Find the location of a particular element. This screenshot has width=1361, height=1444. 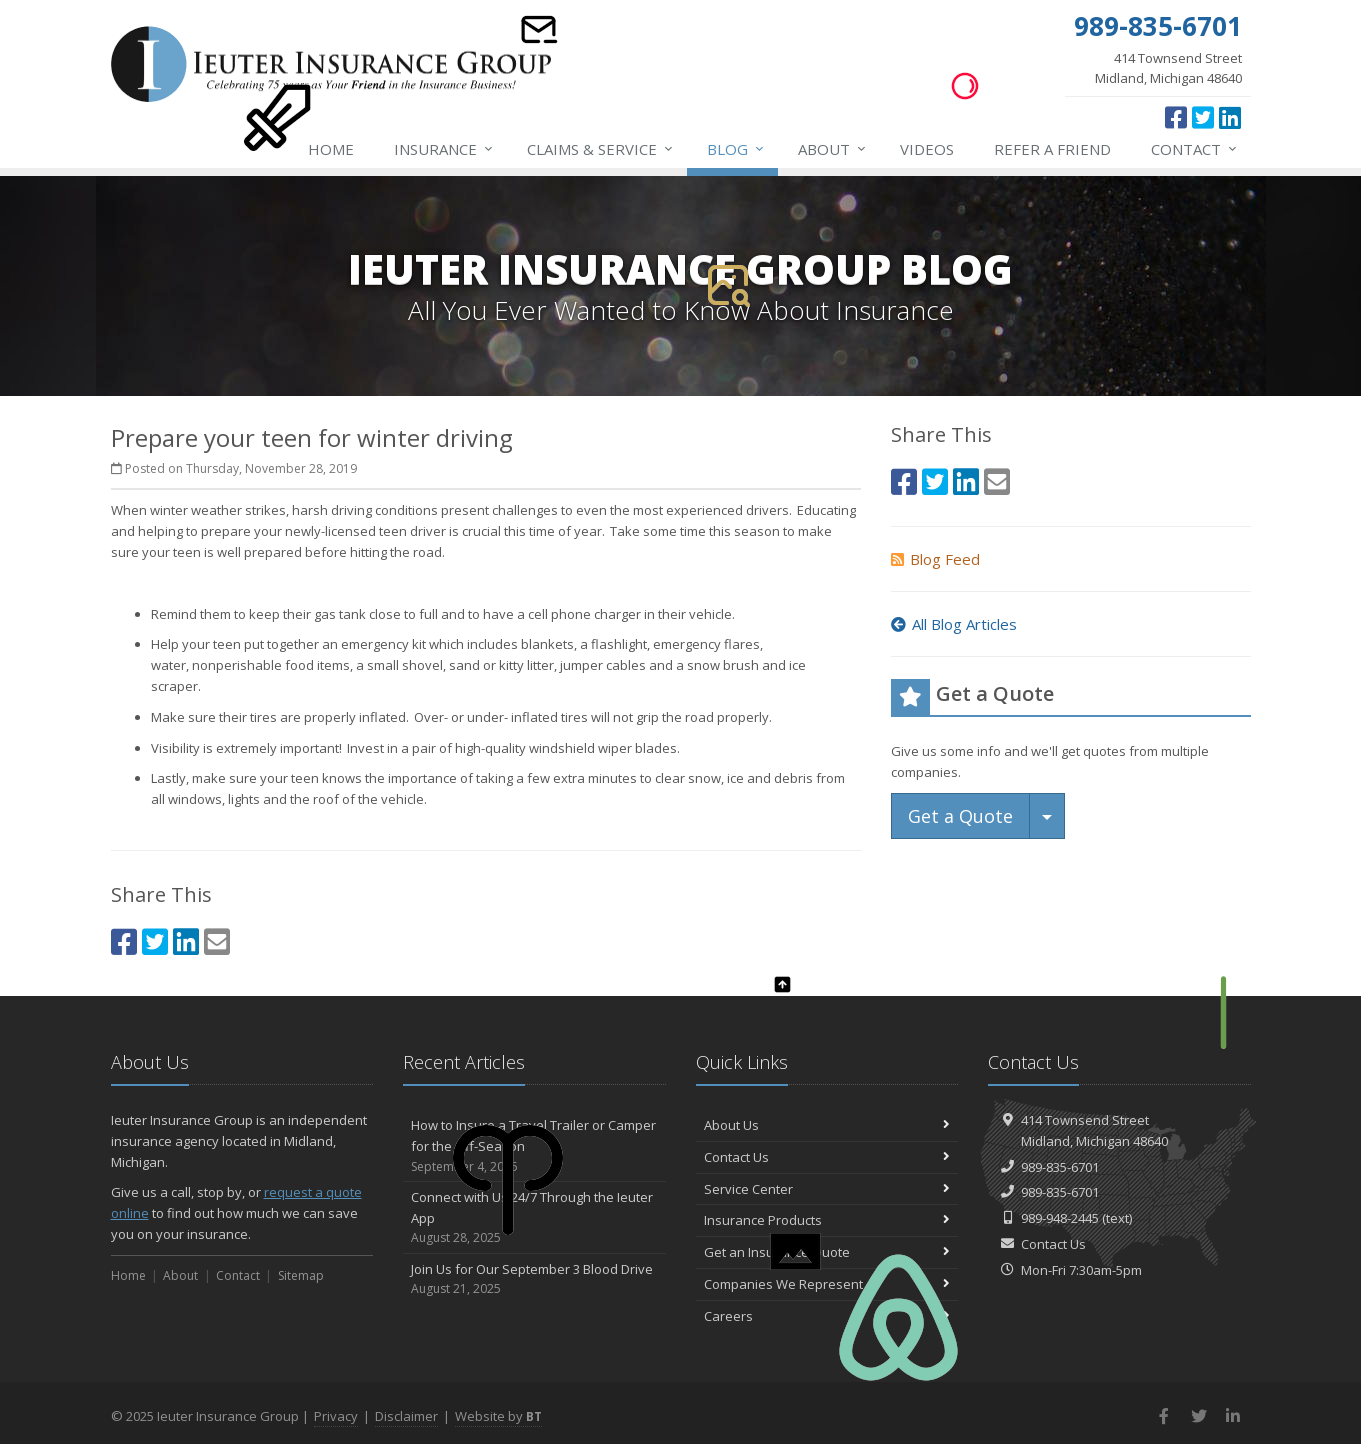

search through your photo library is located at coordinates (728, 285).